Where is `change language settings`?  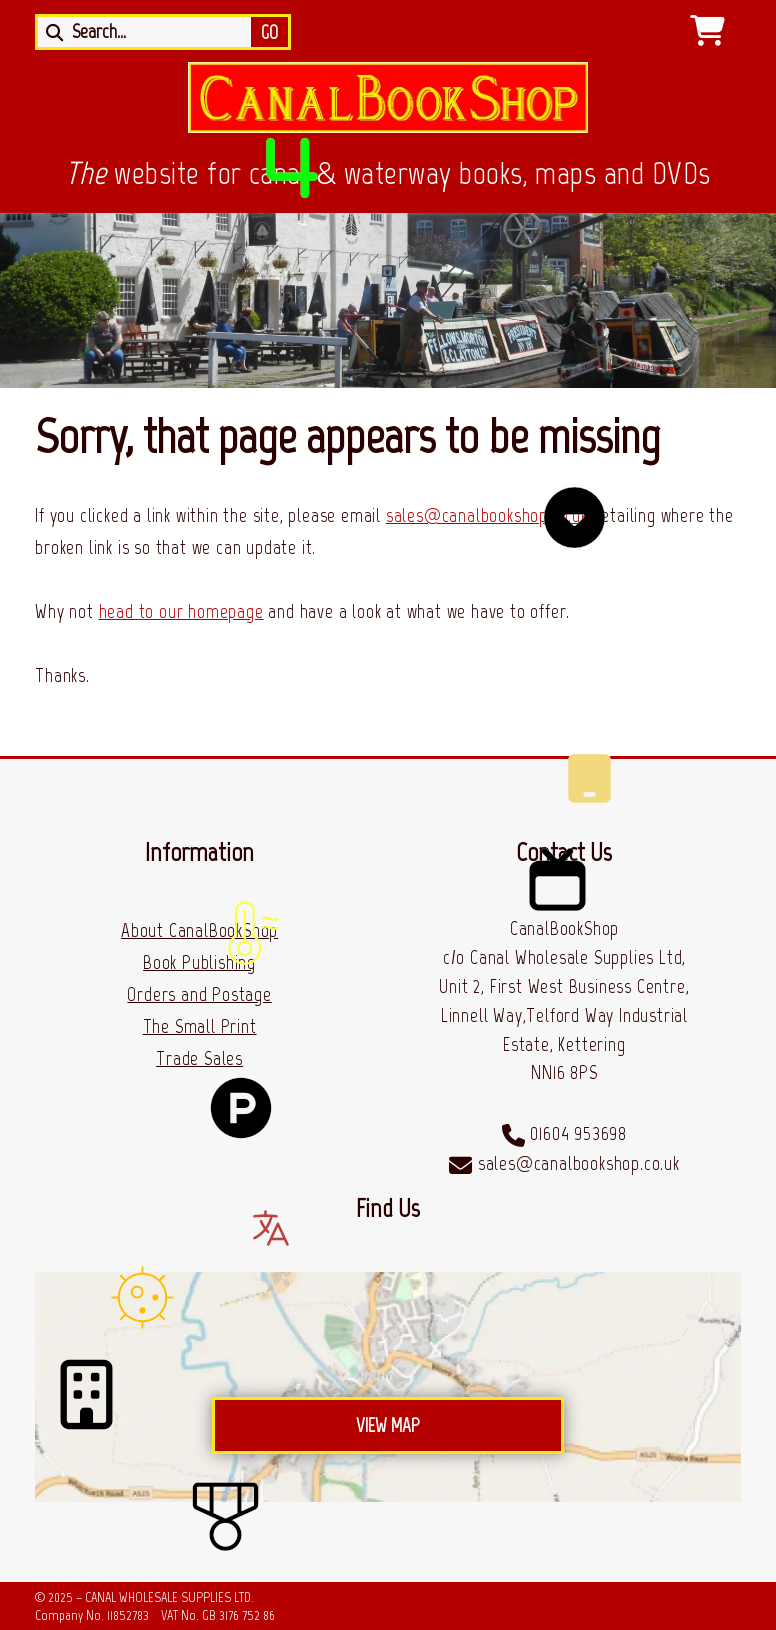 change language settings is located at coordinates (271, 1228).